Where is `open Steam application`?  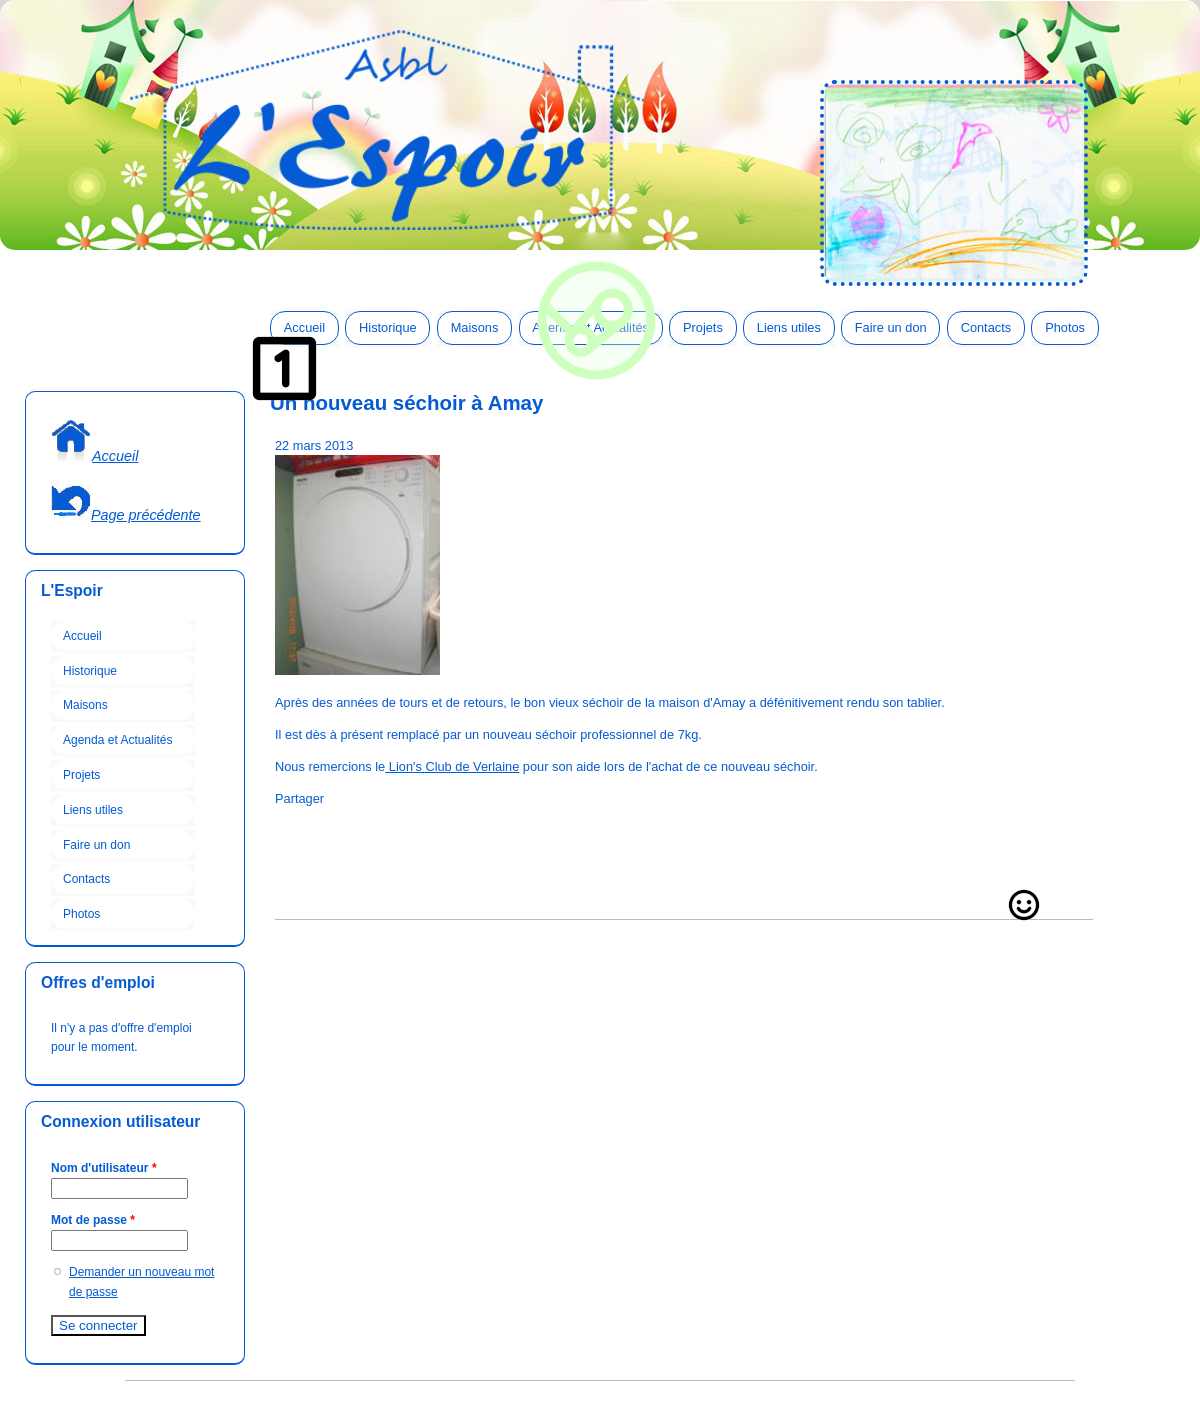
open Steam application is located at coordinates (596, 320).